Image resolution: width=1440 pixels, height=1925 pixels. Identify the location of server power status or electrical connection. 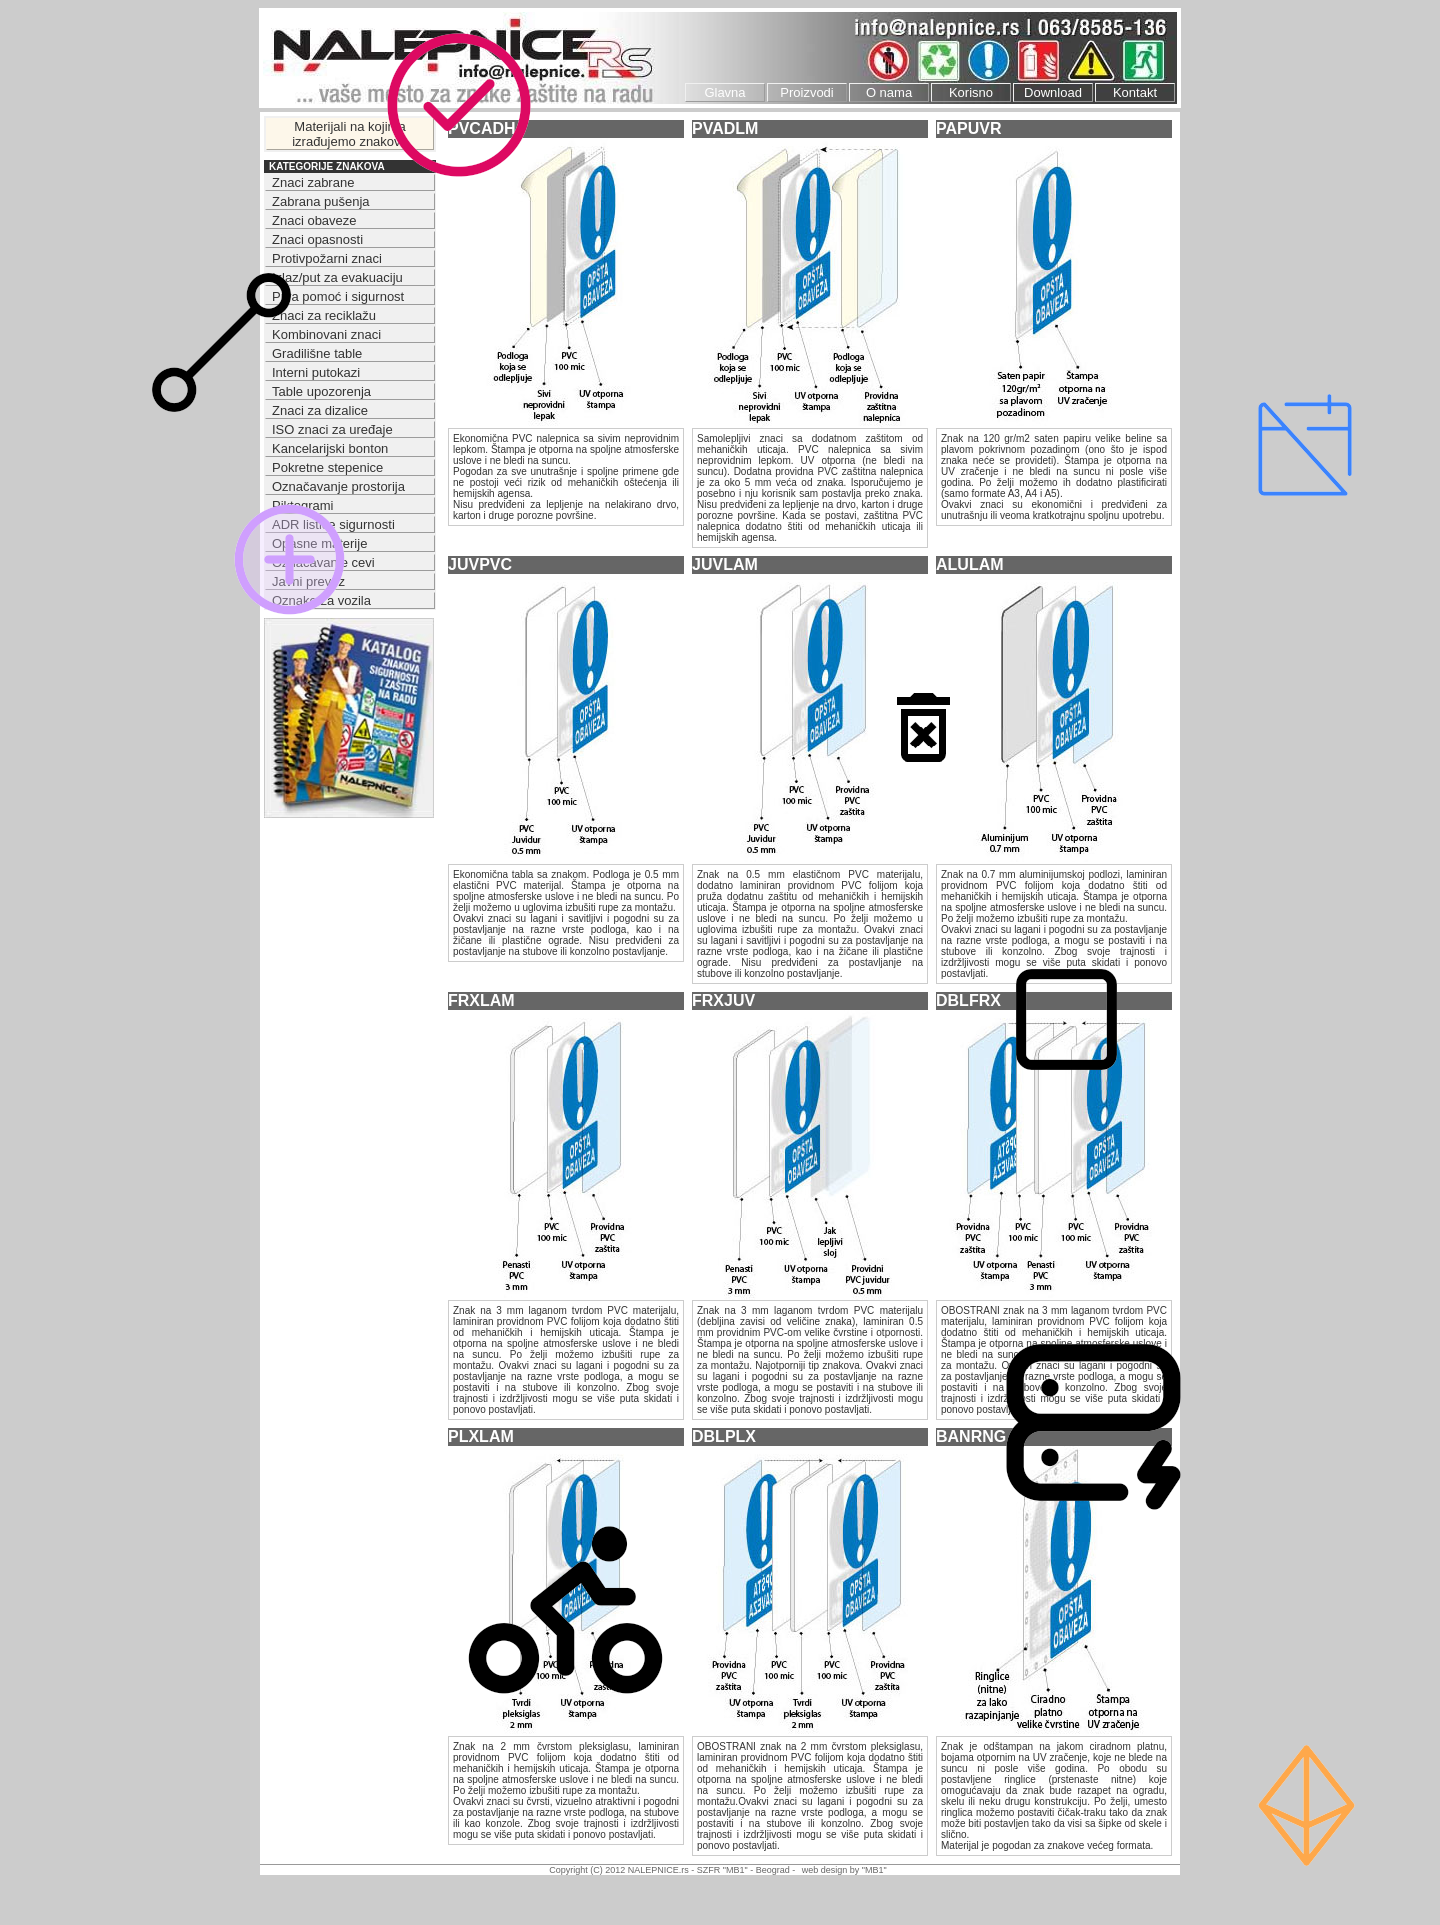
(1093, 1422).